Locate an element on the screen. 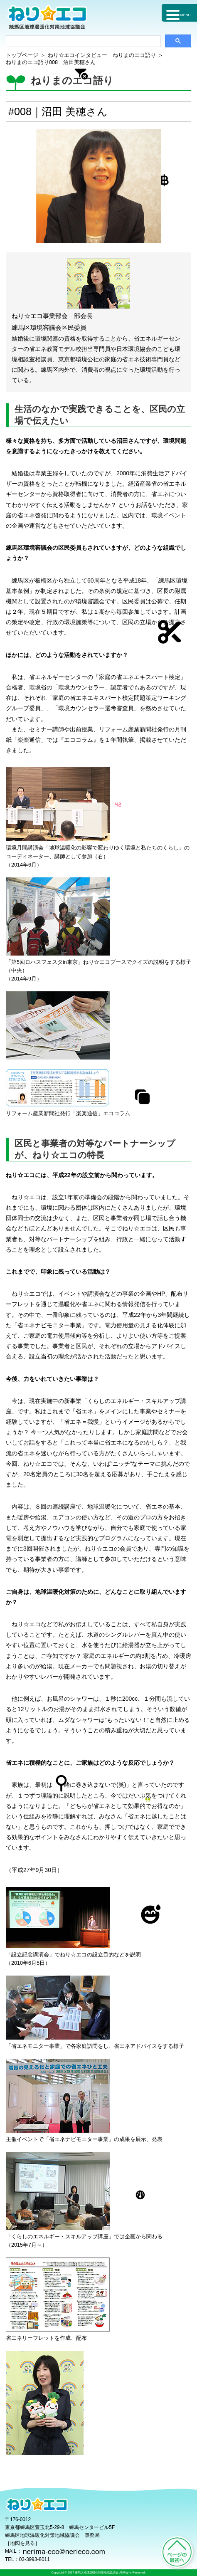  displays the number 42 as a label or count indicator is located at coordinates (118, 805).